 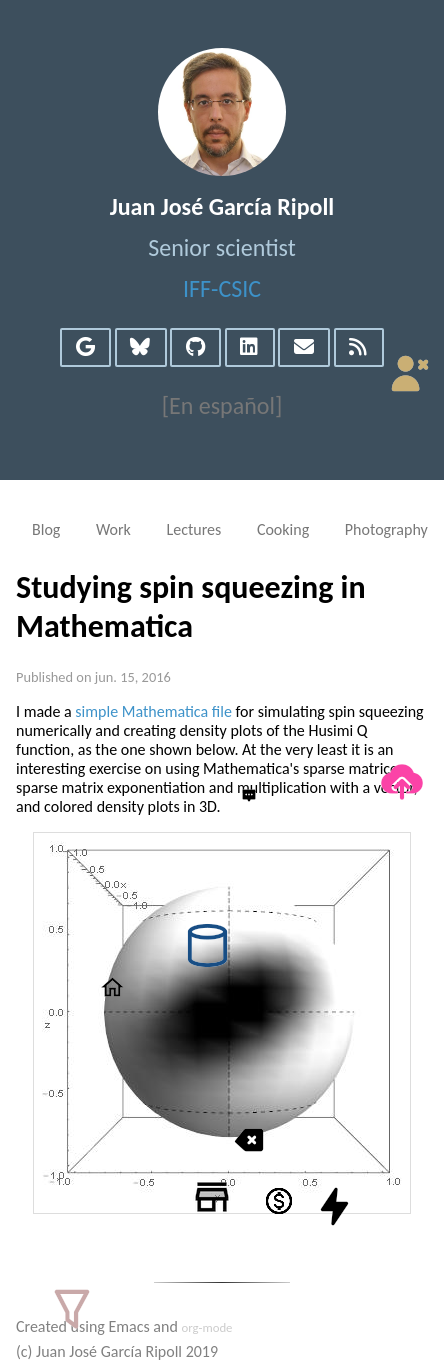 I want to click on upload a file to cloud storage, so click(x=402, y=781).